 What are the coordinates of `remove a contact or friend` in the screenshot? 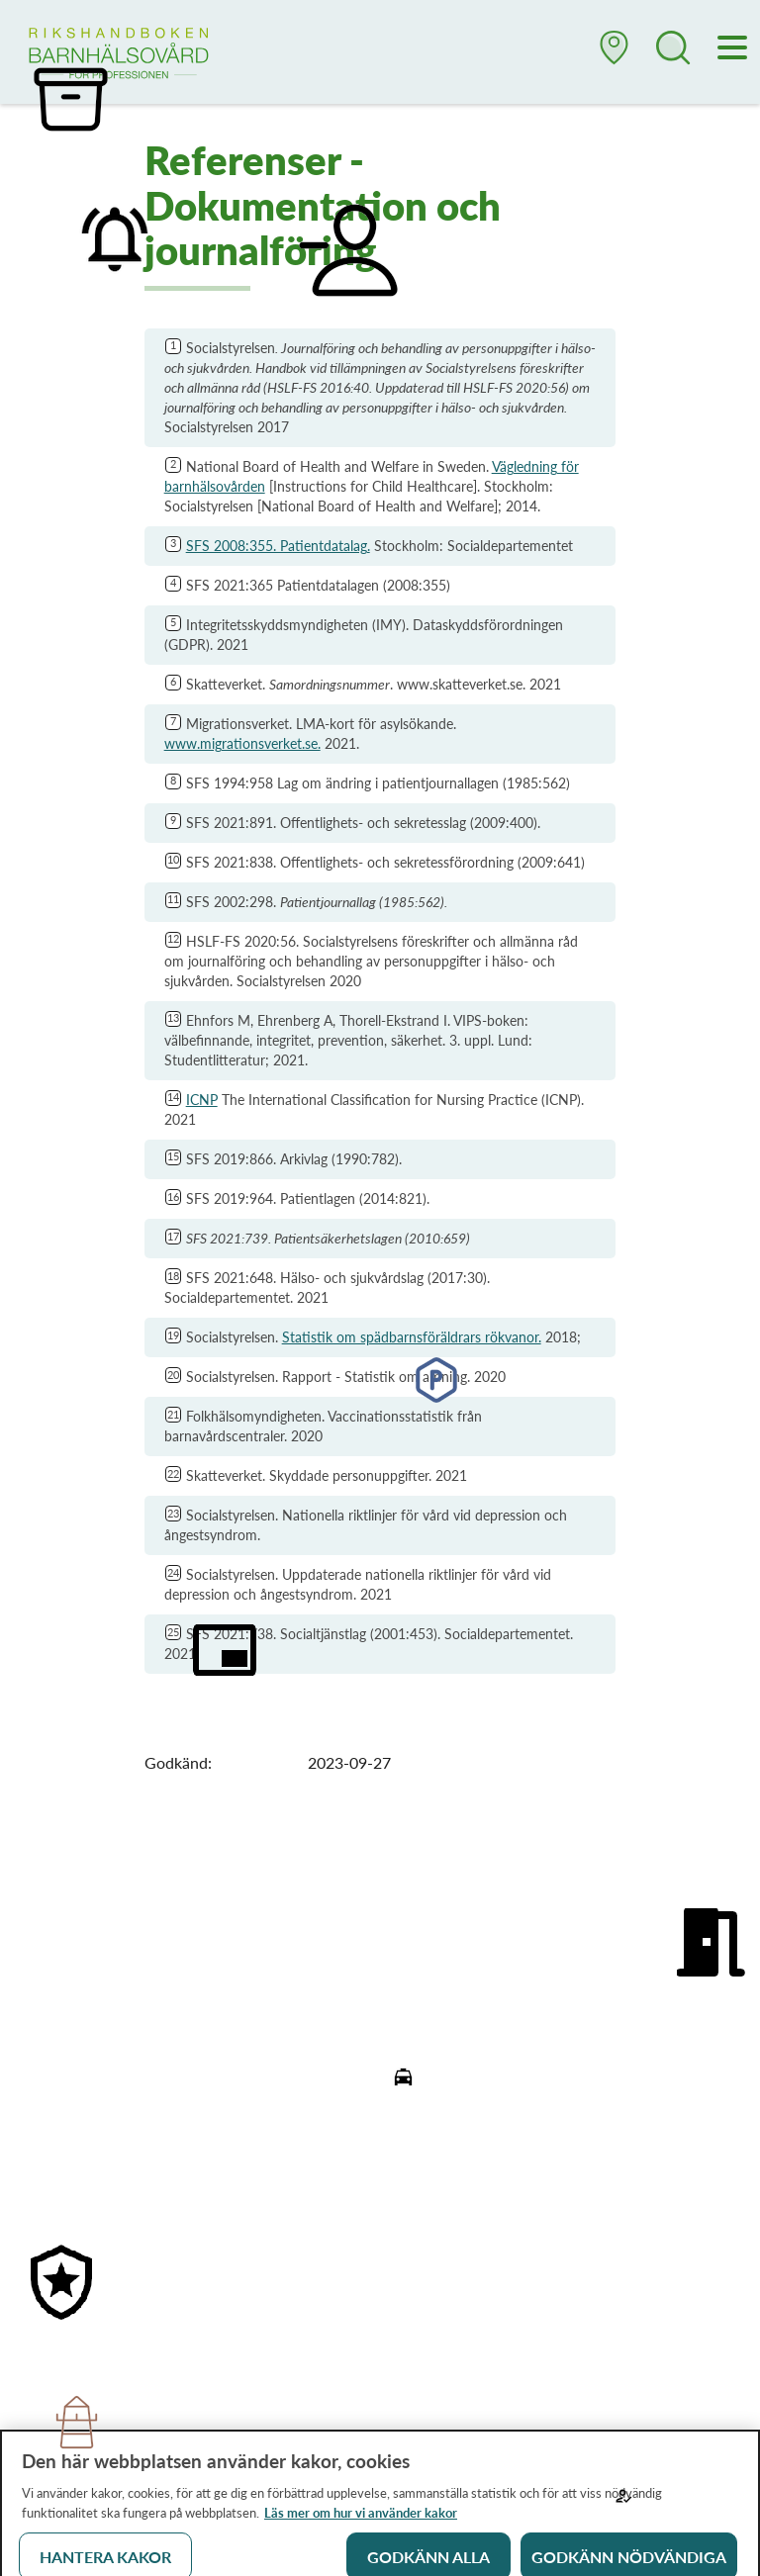 It's located at (348, 250).